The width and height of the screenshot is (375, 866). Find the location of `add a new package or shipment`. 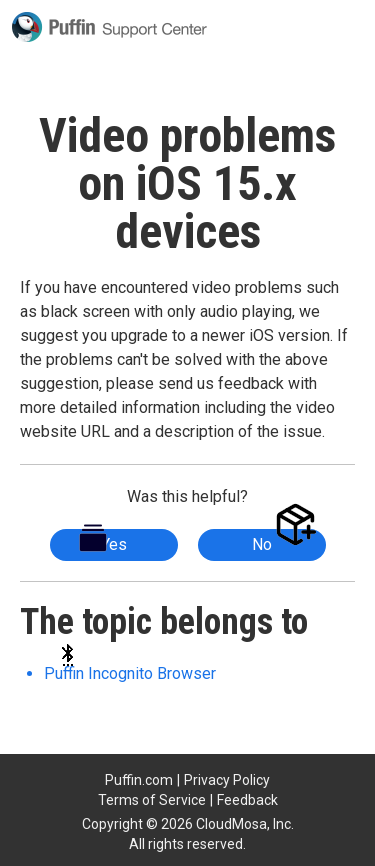

add a new package or shipment is located at coordinates (295, 524).